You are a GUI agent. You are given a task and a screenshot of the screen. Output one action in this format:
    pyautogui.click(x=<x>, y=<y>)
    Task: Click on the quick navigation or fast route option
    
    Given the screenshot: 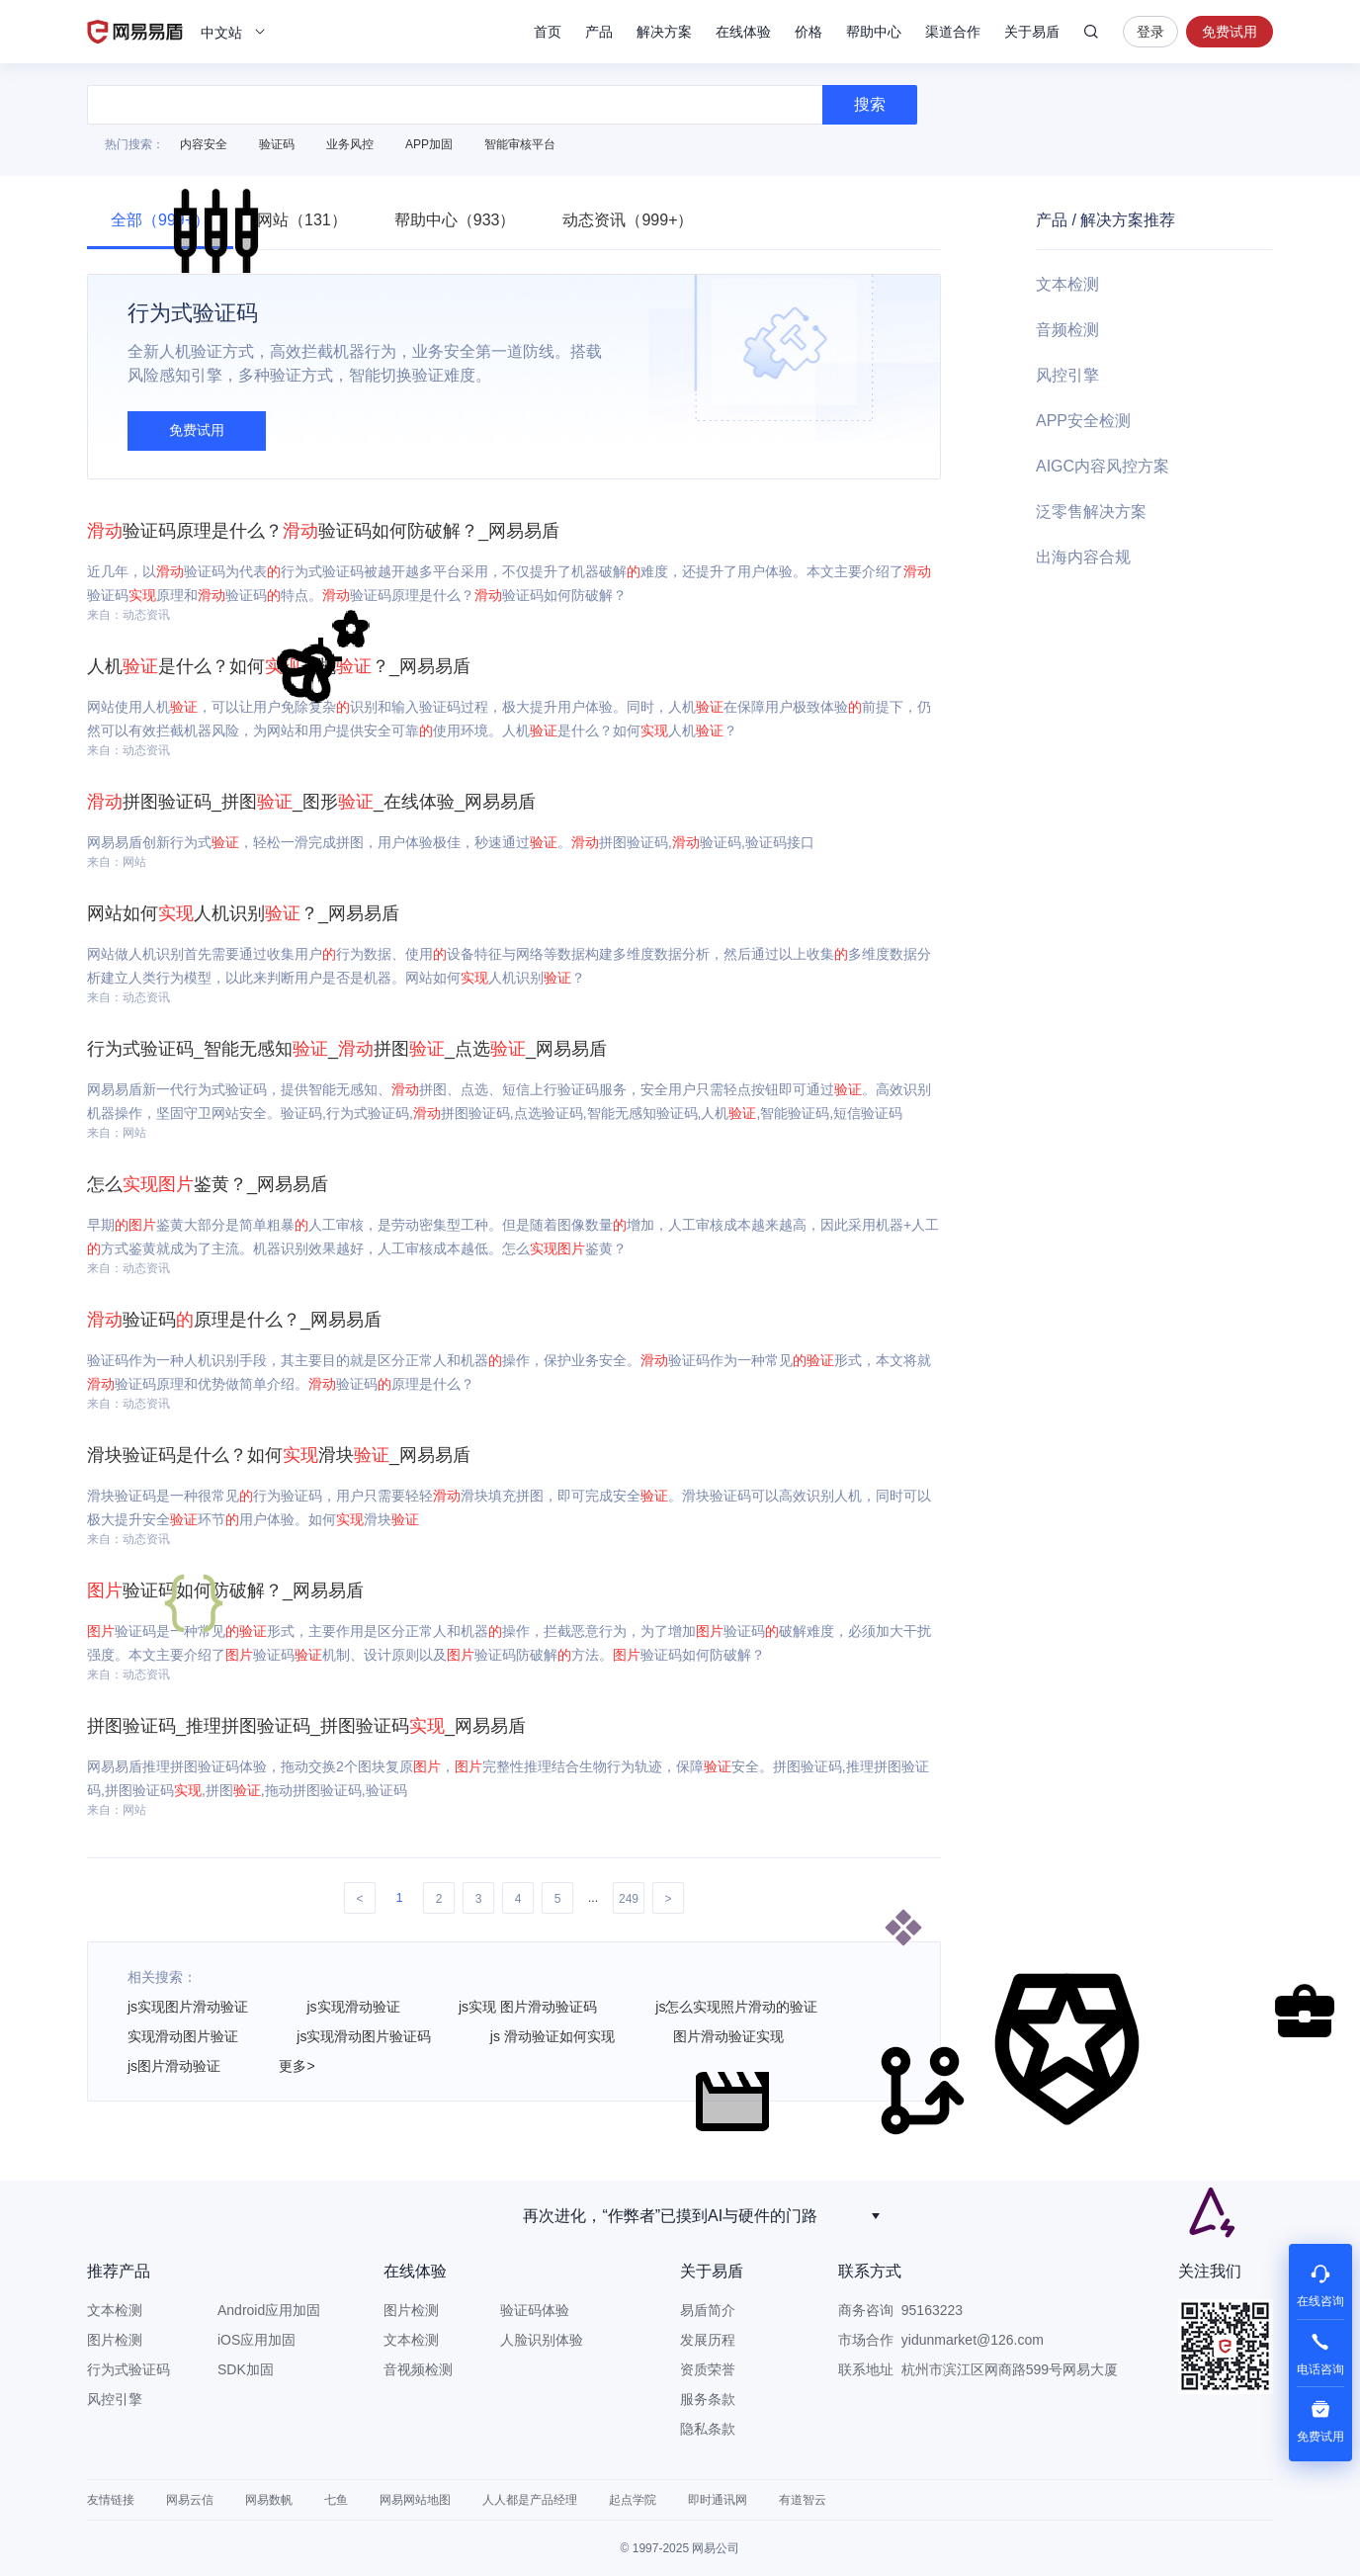 What is the action you would take?
    pyautogui.click(x=1211, y=2211)
    